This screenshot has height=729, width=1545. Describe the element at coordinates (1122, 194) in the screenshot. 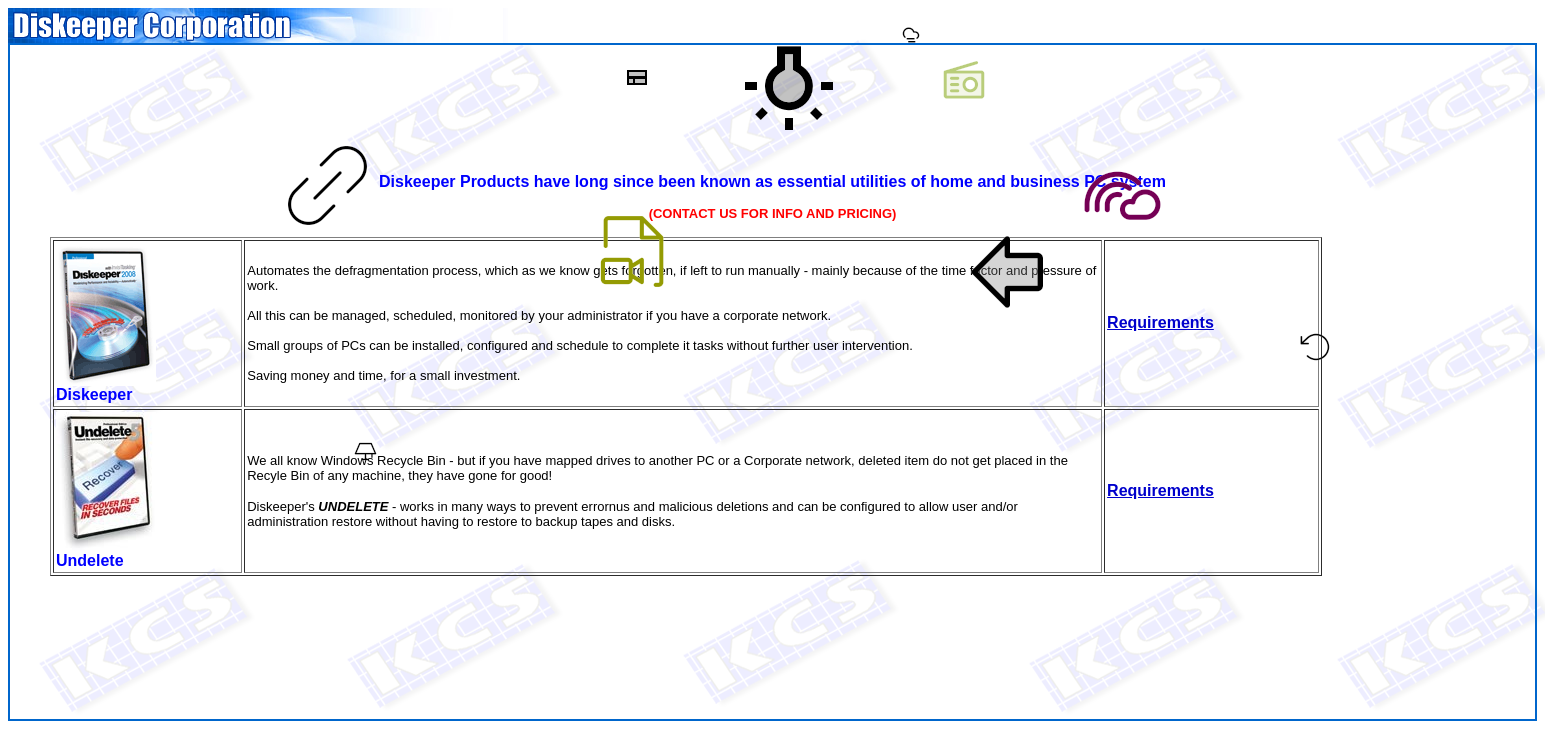

I see `view weather information` at that location.